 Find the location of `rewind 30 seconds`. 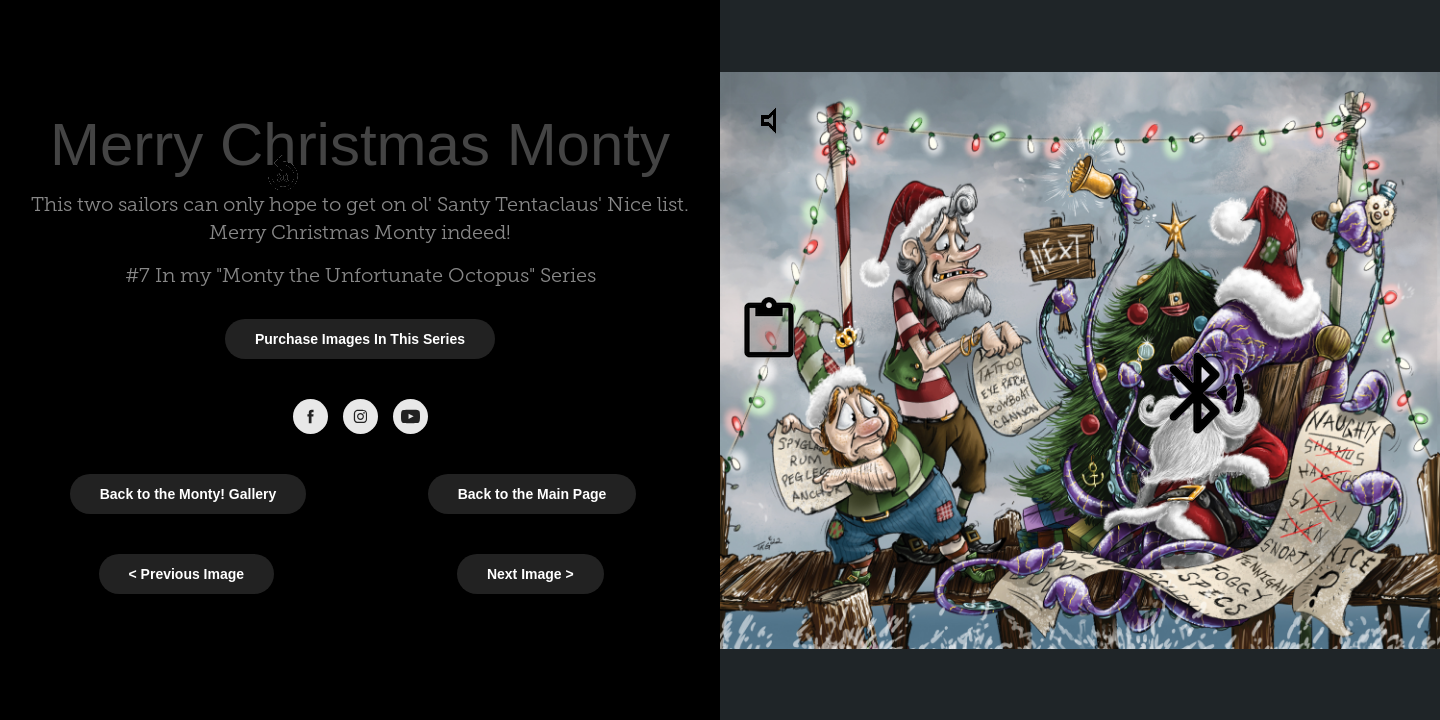

rewind 30 seconds is located at coordinates (283, 174).